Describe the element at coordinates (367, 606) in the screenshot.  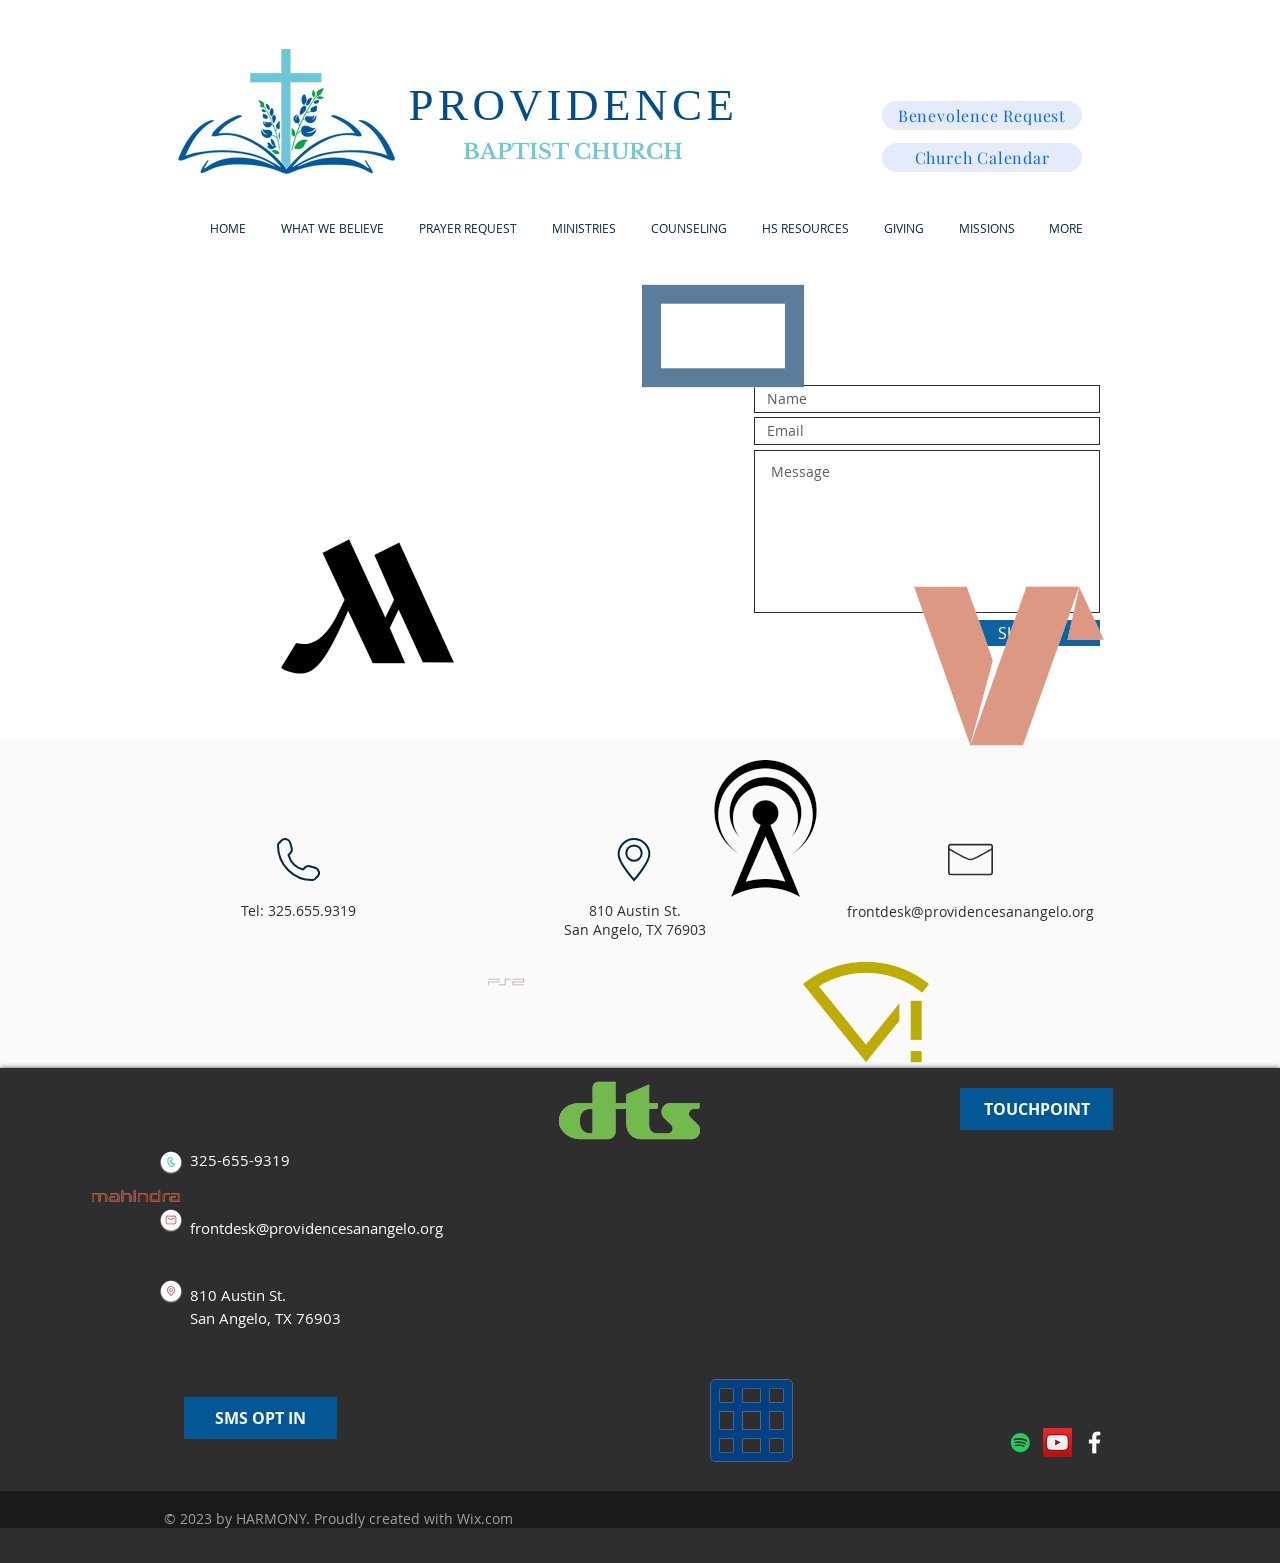
I see `open the Marriott hotel booking app` at that location.